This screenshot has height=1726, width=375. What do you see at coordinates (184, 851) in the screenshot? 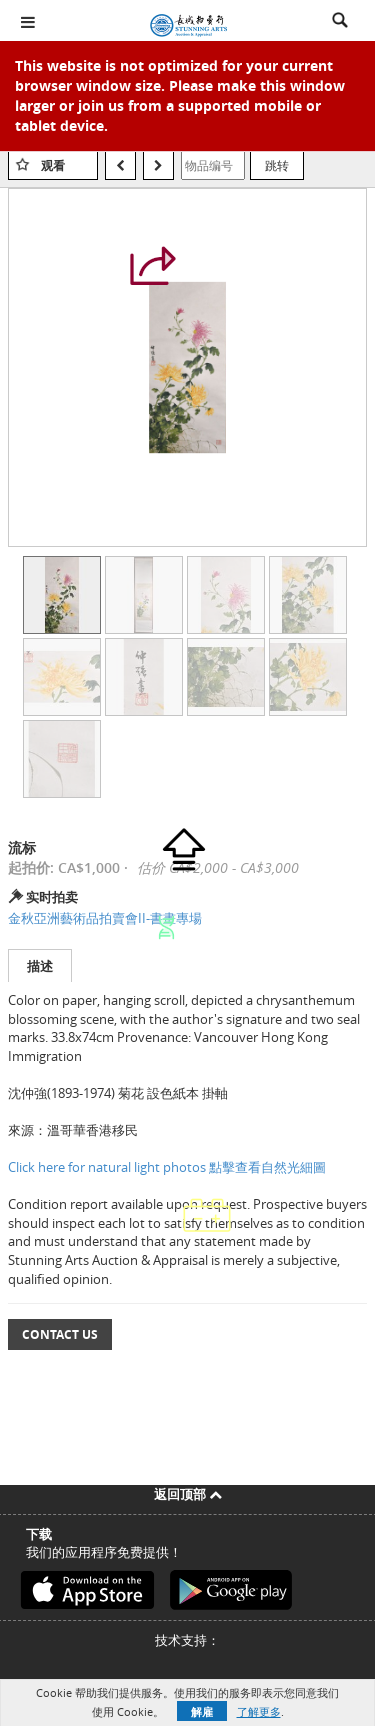
I see `upload file or content` at bounding box center [184, 851].